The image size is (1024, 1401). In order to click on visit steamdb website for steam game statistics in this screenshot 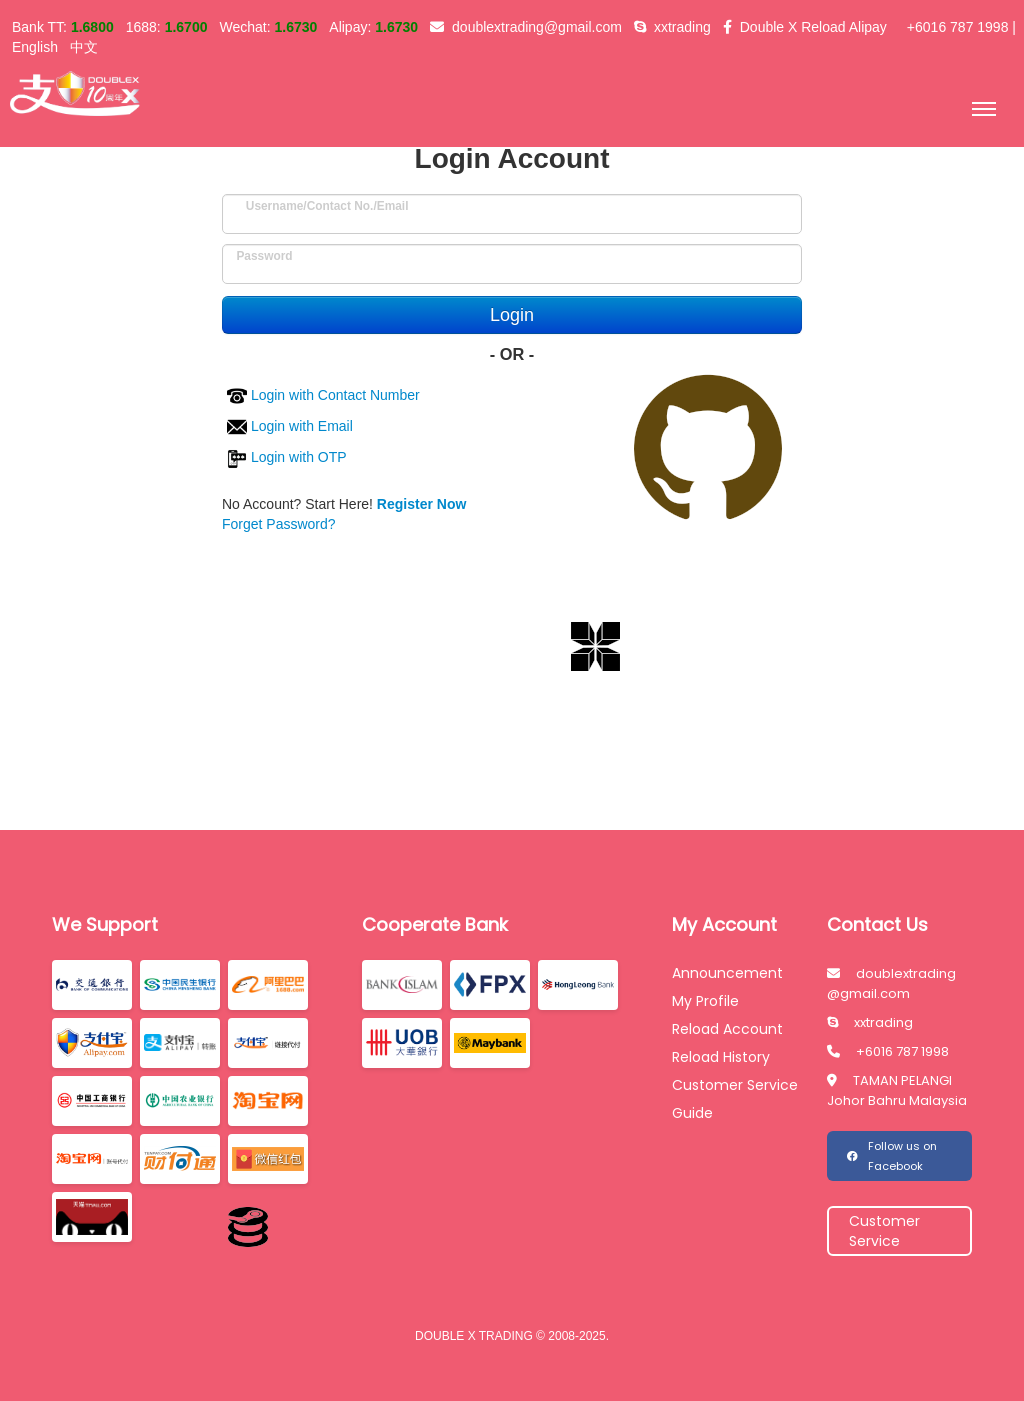, I will do `click(248, 1227)`.